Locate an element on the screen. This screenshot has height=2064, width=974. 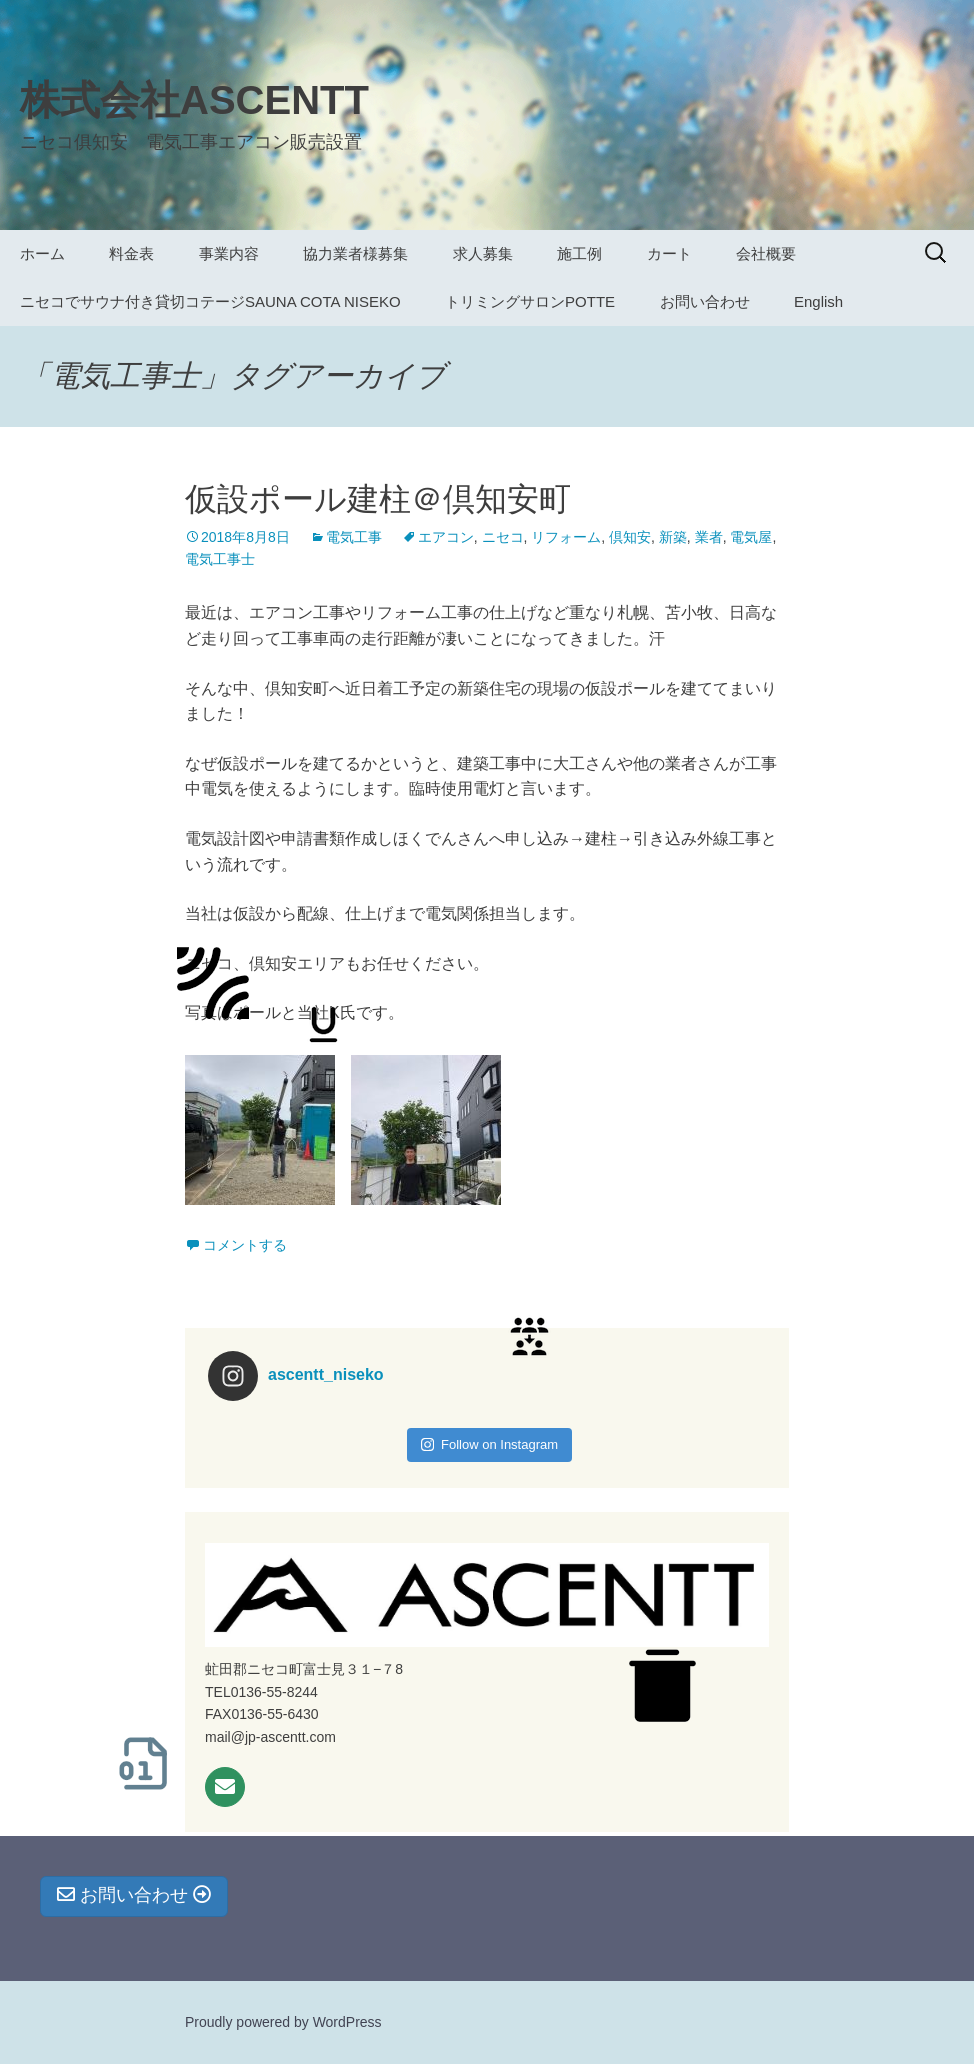
apply underline formatting to selected text is located at coordinates (323, 1024).